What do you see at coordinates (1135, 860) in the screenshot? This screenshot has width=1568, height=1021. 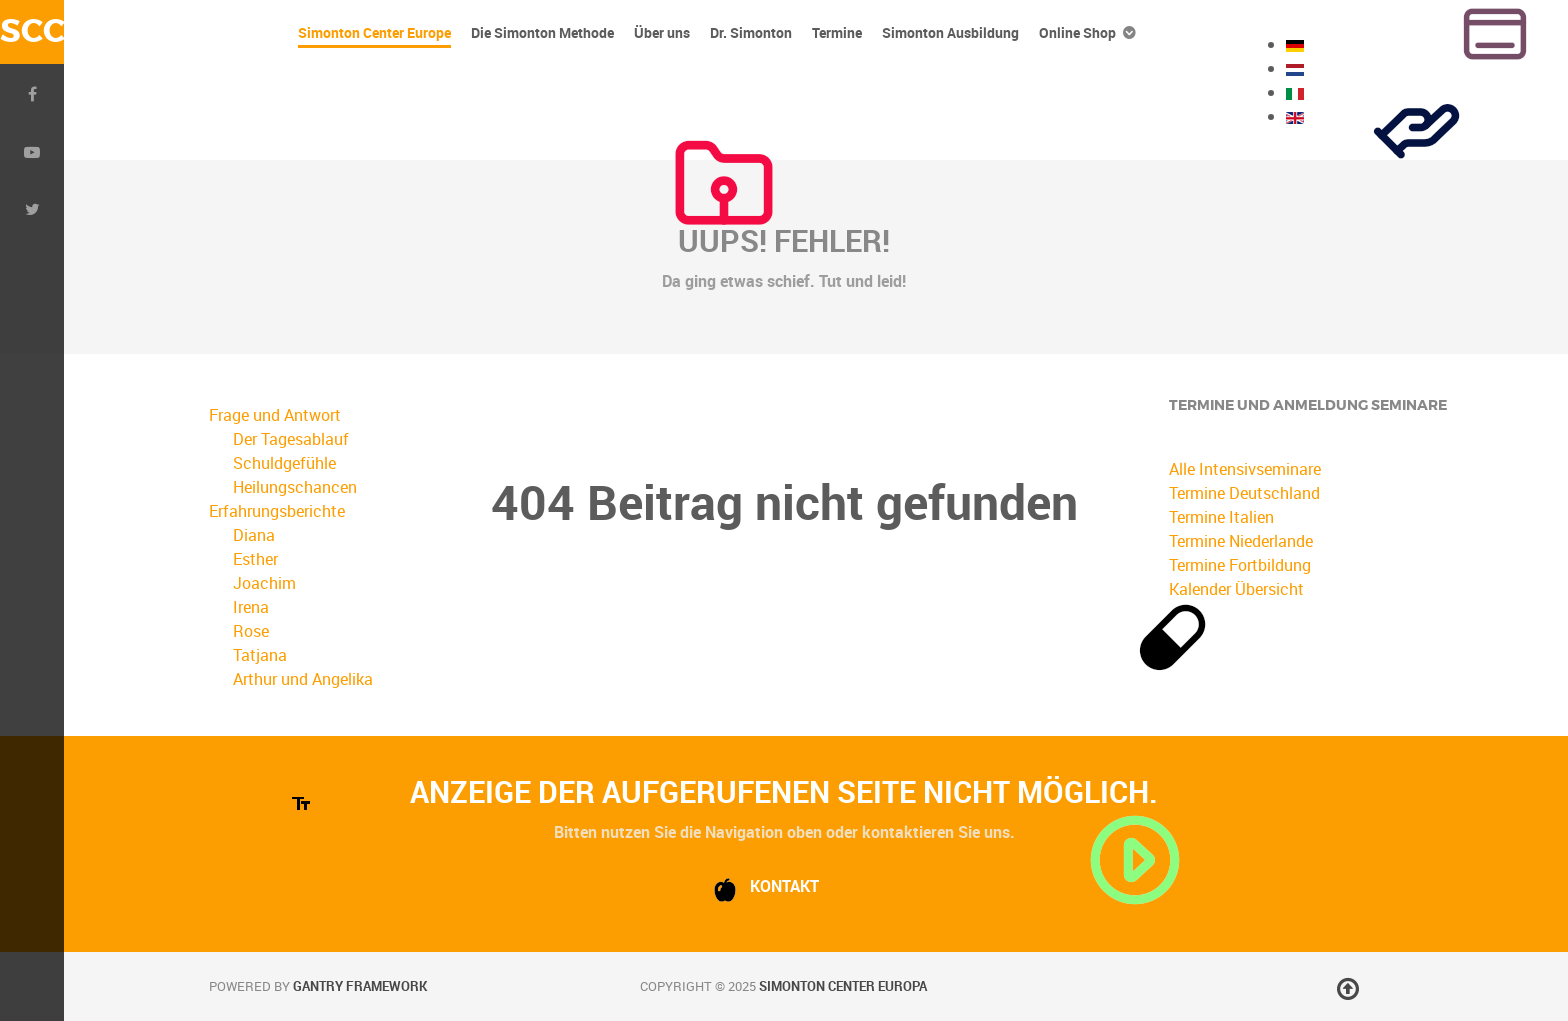 I see `play media or video content` at bounding box center [1135, 860].